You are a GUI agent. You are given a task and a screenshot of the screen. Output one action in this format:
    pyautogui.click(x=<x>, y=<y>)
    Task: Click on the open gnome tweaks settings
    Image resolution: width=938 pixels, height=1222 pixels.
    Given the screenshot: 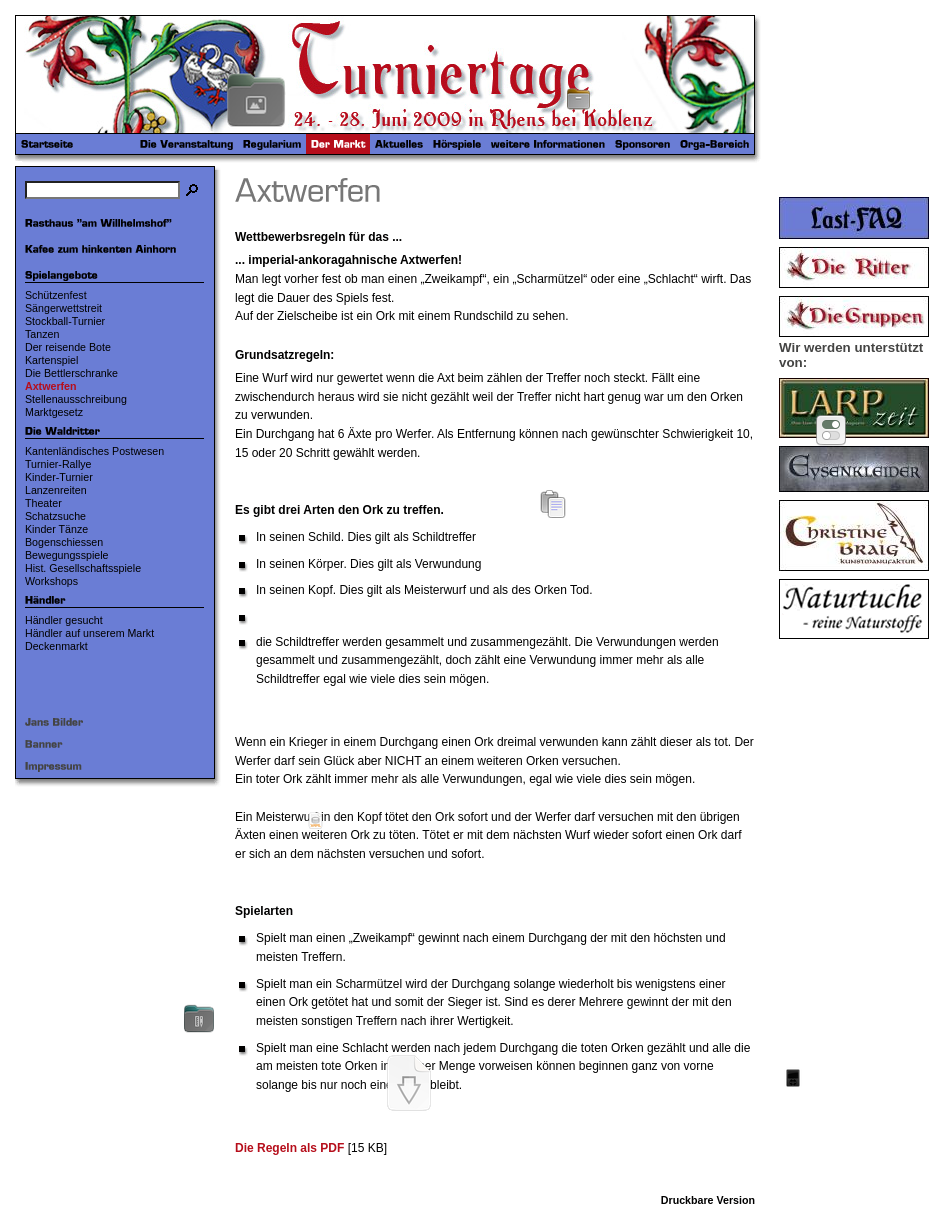 What is the action you would take?
    pyautogui.click(x=831, y=430)
    